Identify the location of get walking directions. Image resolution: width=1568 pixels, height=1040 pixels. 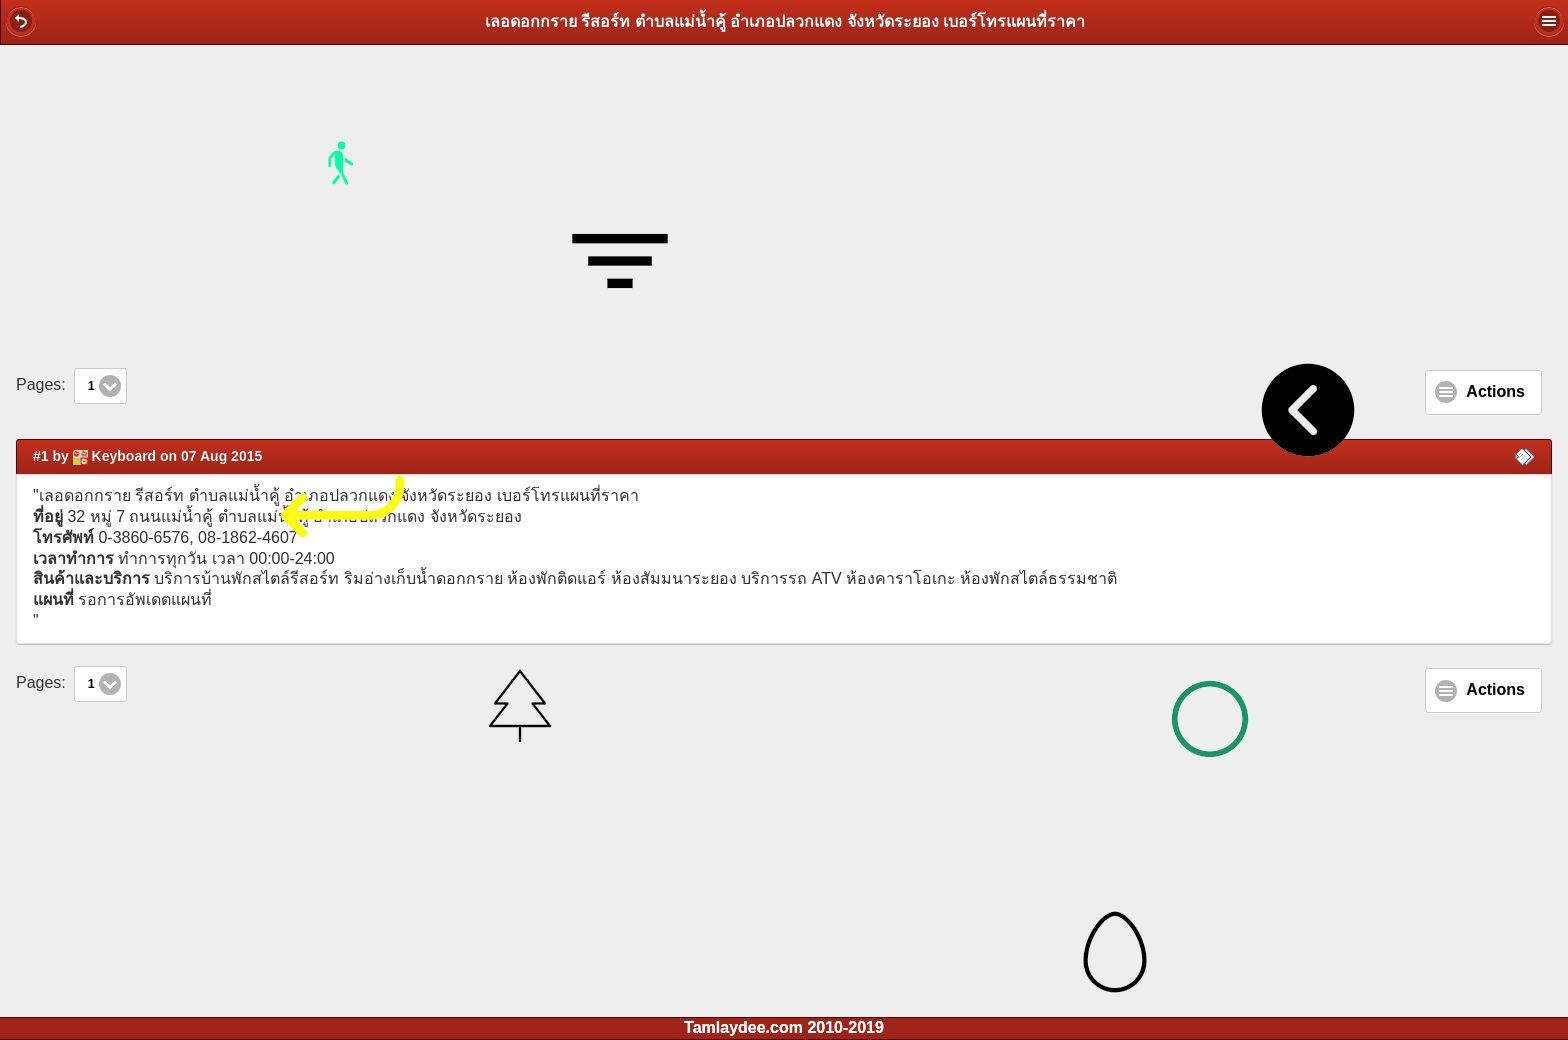
(341, 162).